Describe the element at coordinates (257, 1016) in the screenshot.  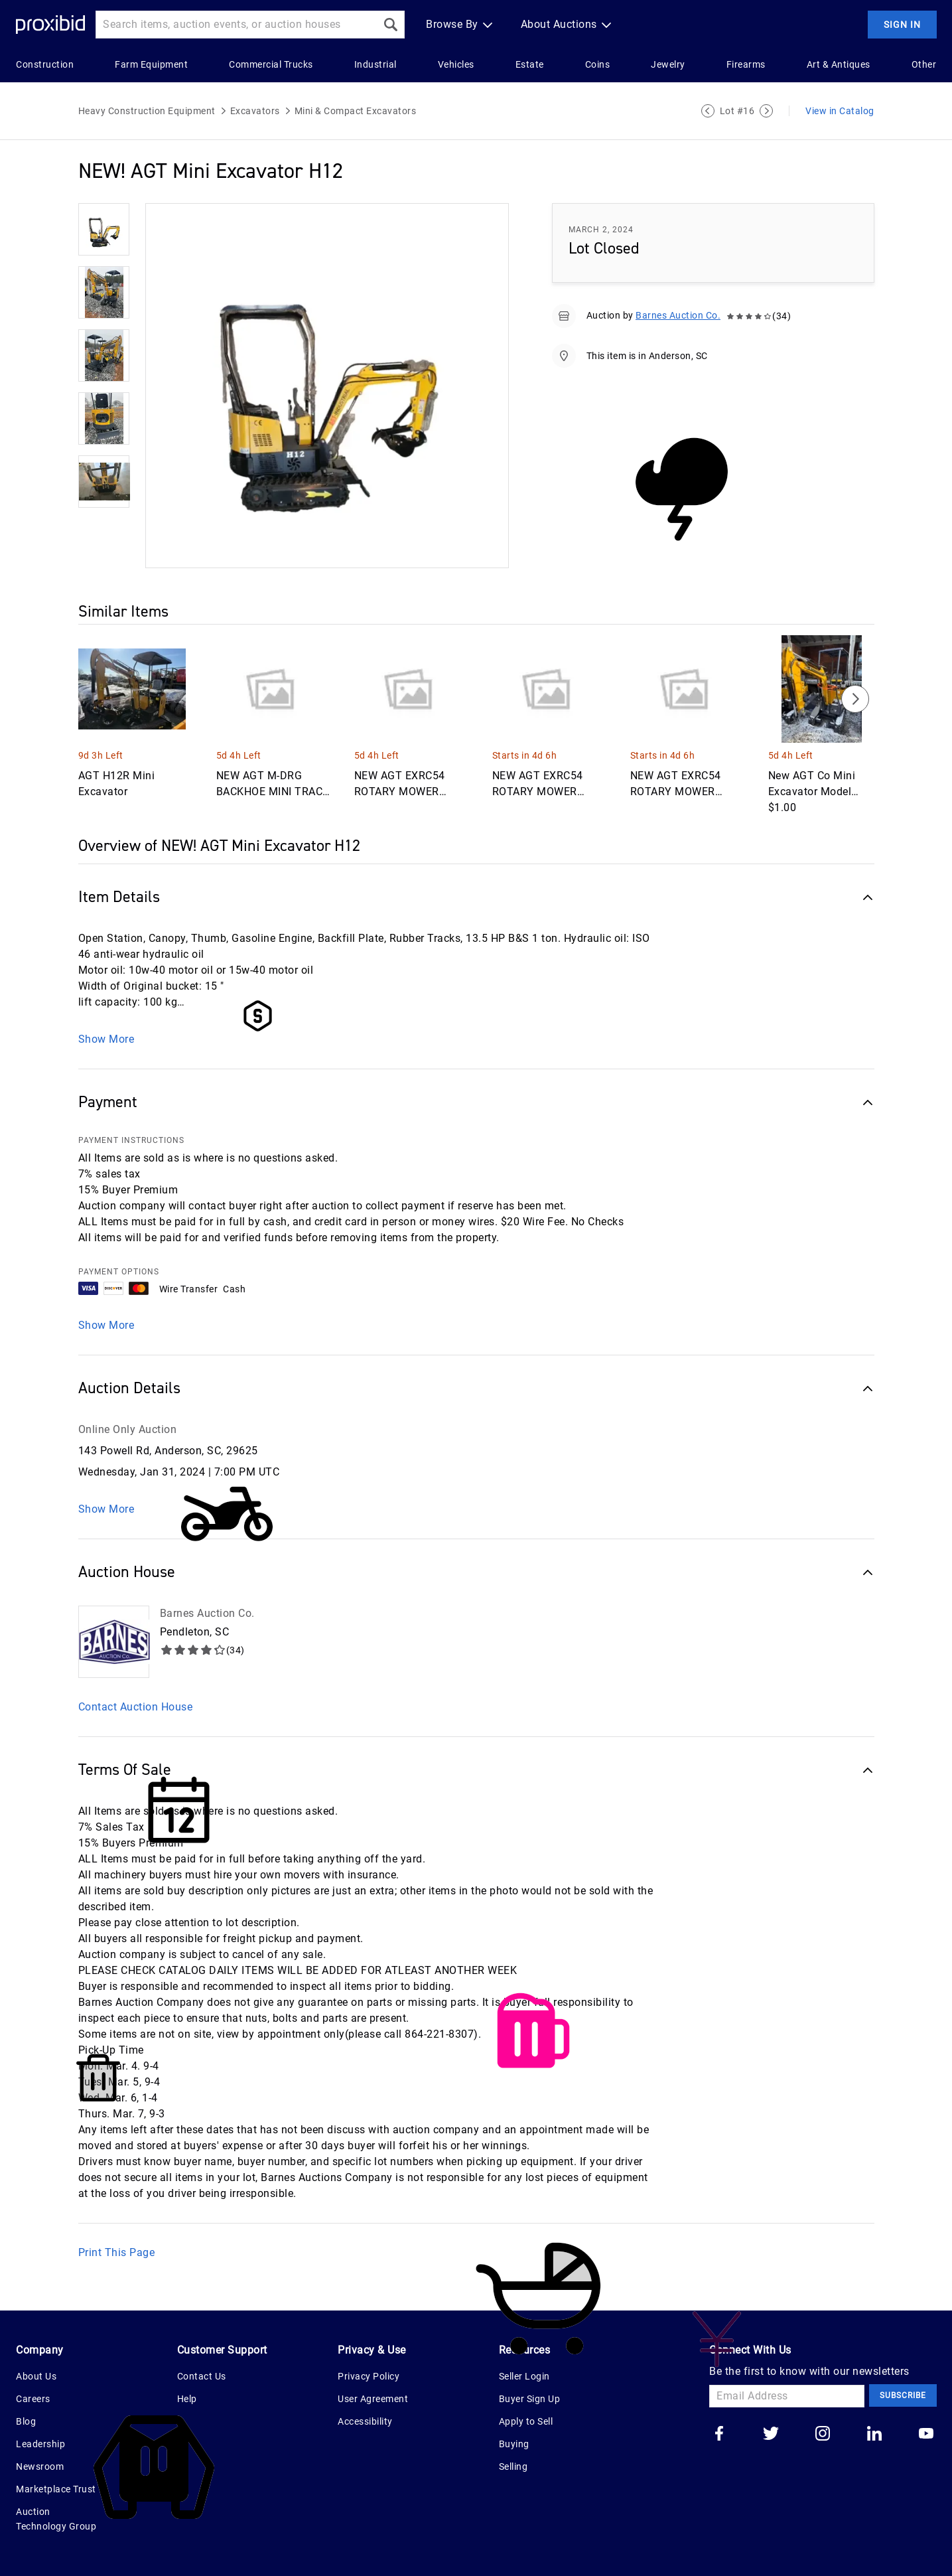
I see `indicates a service or system status` at that location.